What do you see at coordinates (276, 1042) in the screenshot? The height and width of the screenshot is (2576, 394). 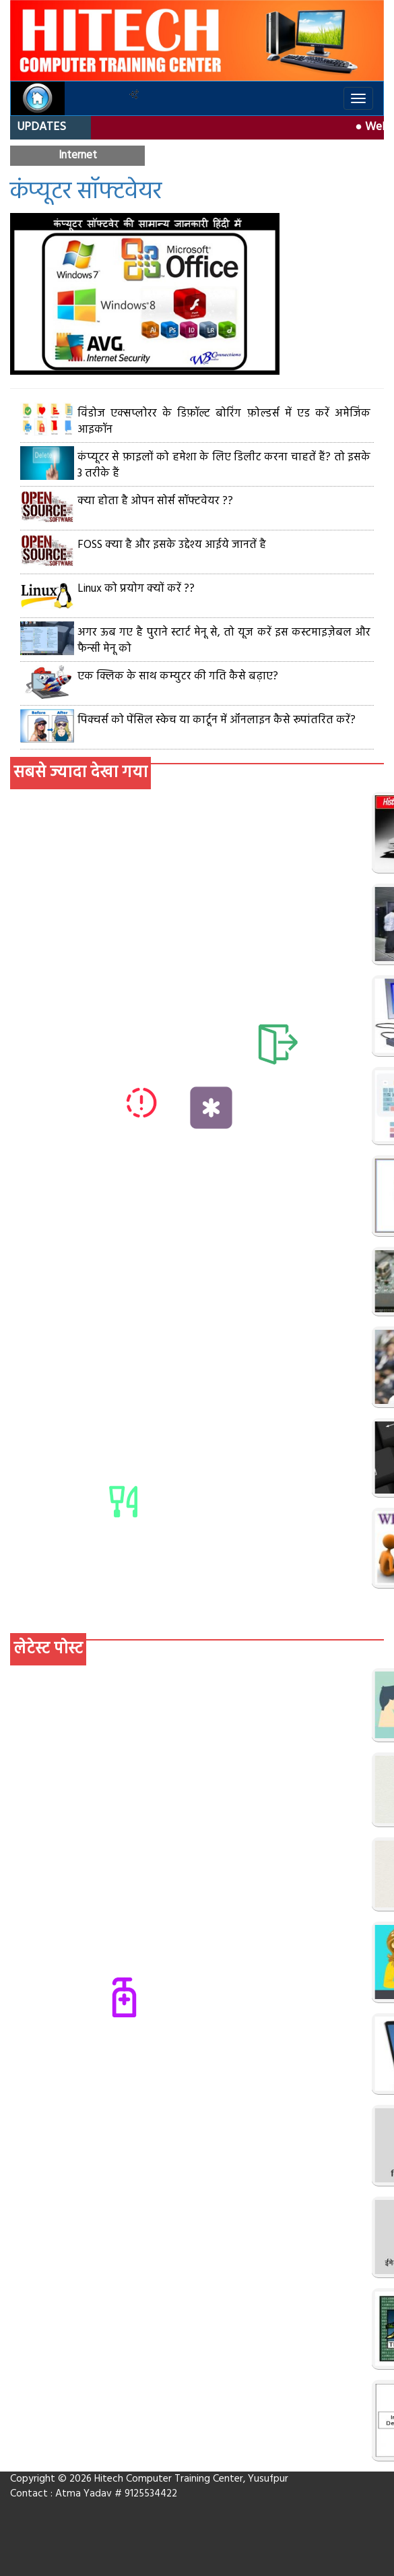 I see `sign out of your account` at bounding box center [276, 1042].